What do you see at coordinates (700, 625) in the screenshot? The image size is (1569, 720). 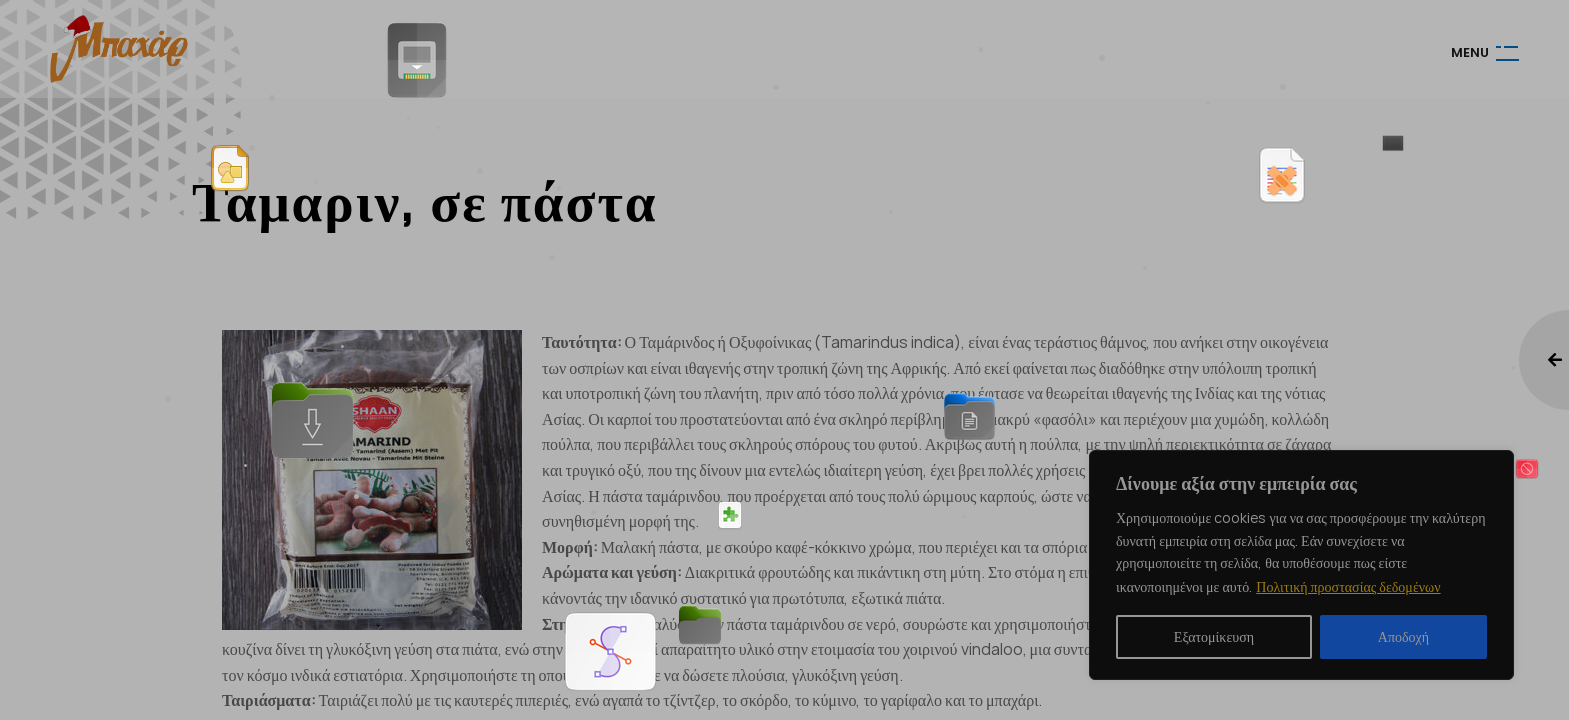 I see `open folder containing files` at bounding box center [700, 625].